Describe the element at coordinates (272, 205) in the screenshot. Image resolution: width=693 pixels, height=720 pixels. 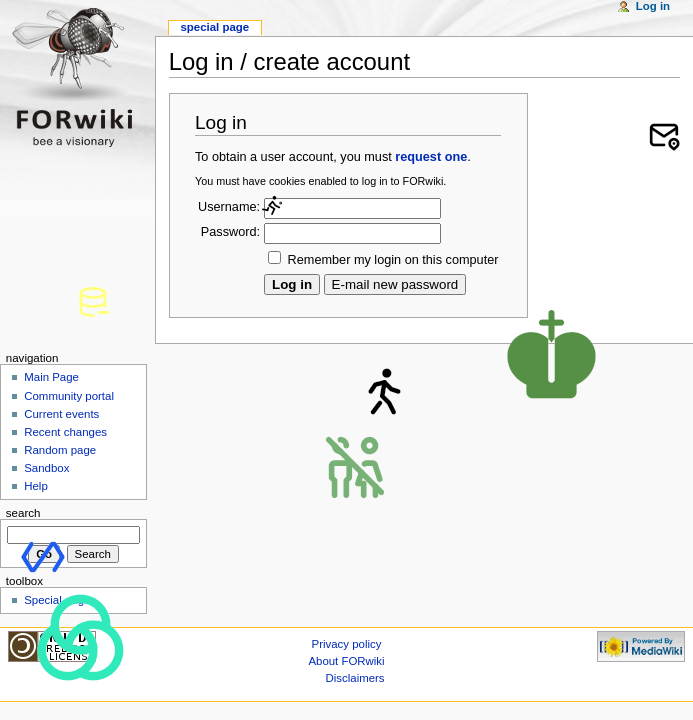
I see `access volleyball or beach sports activities` at that location.